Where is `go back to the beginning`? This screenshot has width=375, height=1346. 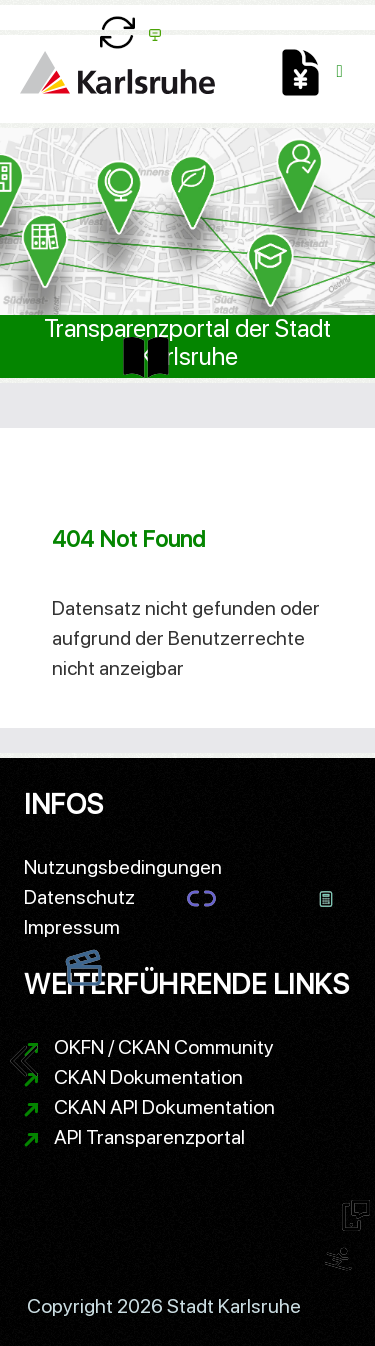 go back to the beginning is located at coordinates (24, 1061).